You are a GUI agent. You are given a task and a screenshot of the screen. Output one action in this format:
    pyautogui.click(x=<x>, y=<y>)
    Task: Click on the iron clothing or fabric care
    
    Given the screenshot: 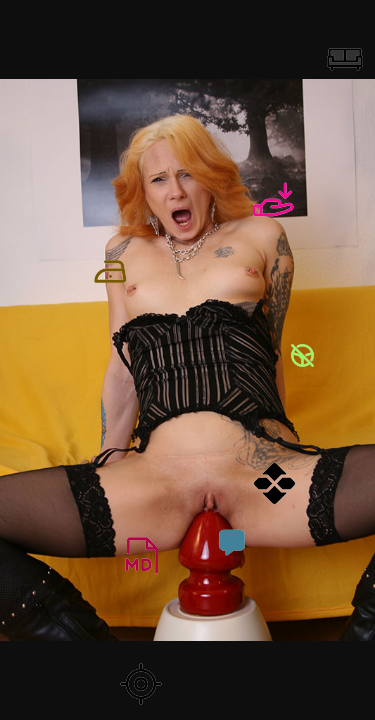 What is the action you would take?
    pyautogui.click(x=110, y=271)
    